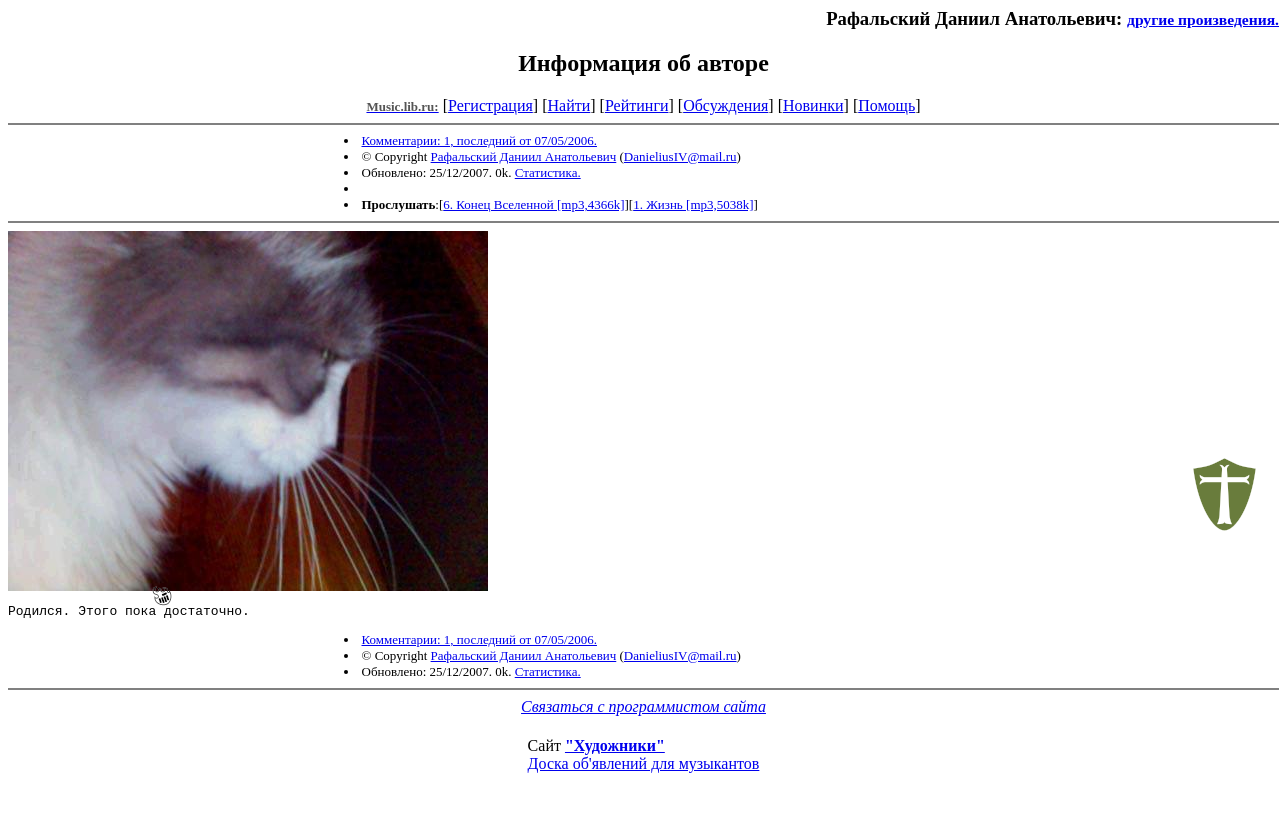  What do you see at coordinates (162, 596) in the screenshot?
I see `activate fire punch ability or attack` at bounding box center [162, 596].